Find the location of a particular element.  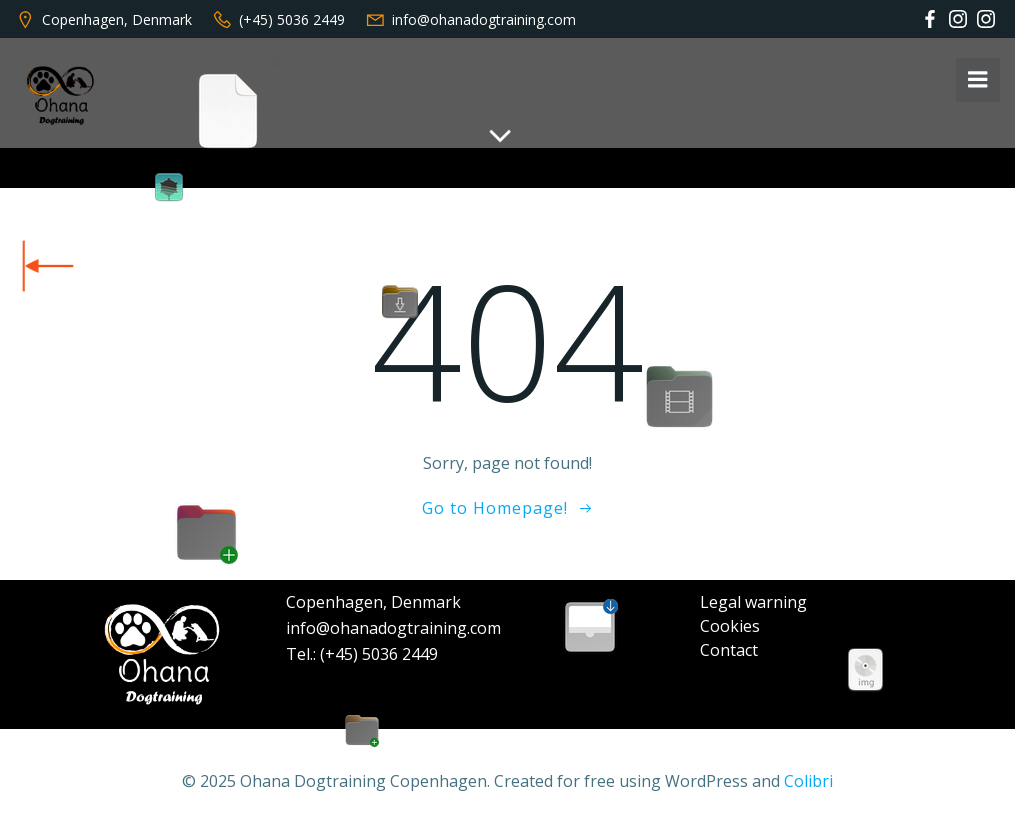

an empty or blank document is located at coordinates (228, 111).